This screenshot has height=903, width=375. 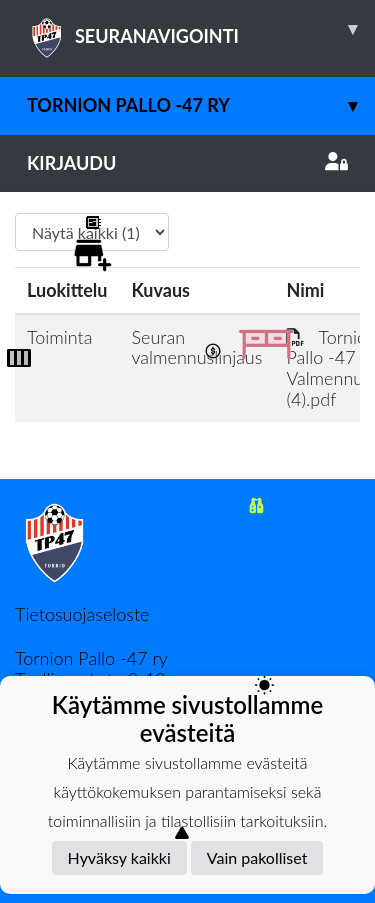 I want to click on toggle light mode or bright display, so click(x=264, y=685).